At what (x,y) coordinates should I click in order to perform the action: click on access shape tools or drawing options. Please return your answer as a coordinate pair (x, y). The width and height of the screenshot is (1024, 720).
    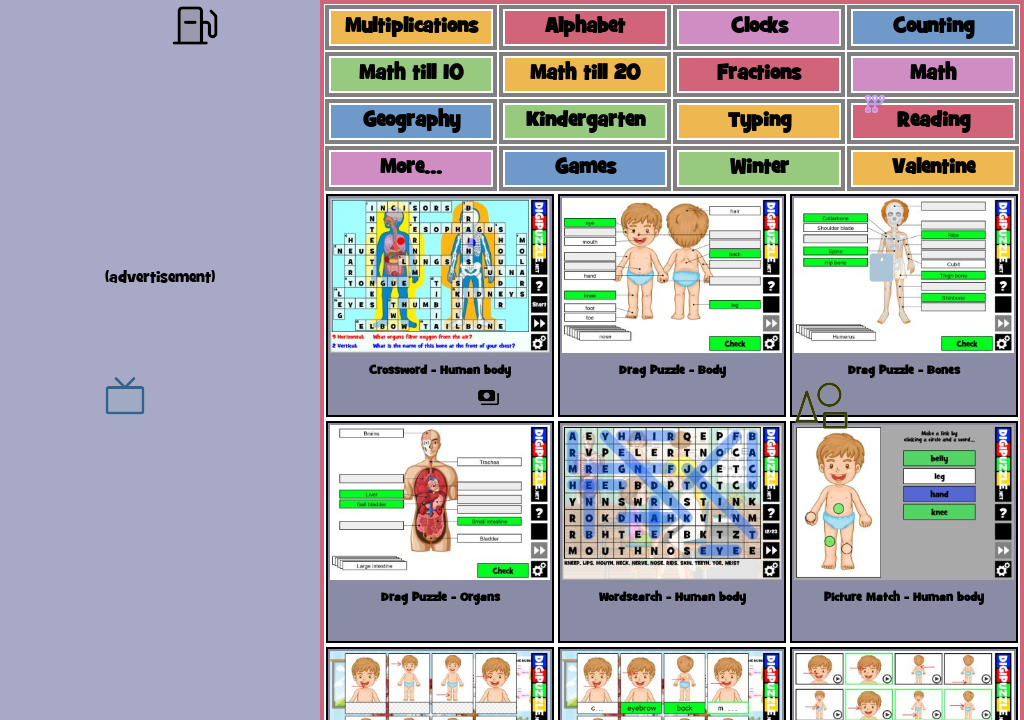
    Looking at the image, I should click on (822, 407).